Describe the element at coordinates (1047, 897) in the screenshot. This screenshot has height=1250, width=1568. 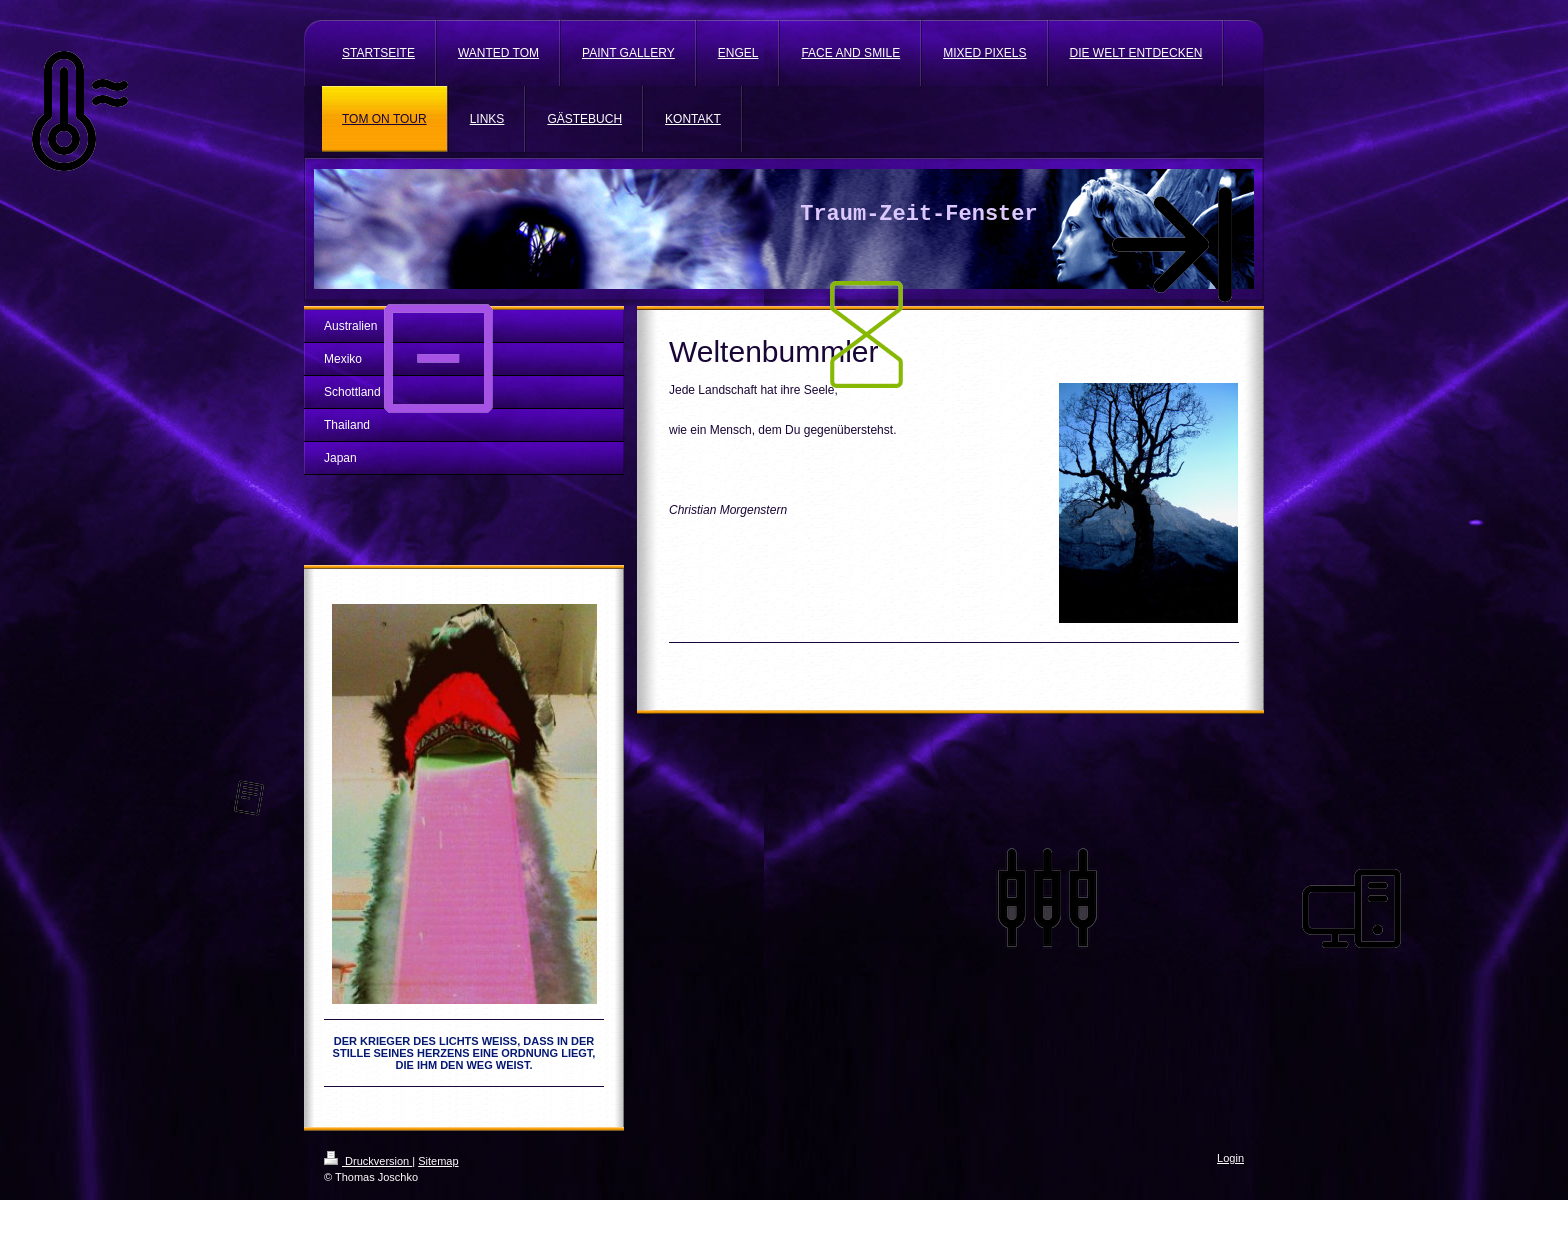
I see `configure audio/video input settings` at that location.